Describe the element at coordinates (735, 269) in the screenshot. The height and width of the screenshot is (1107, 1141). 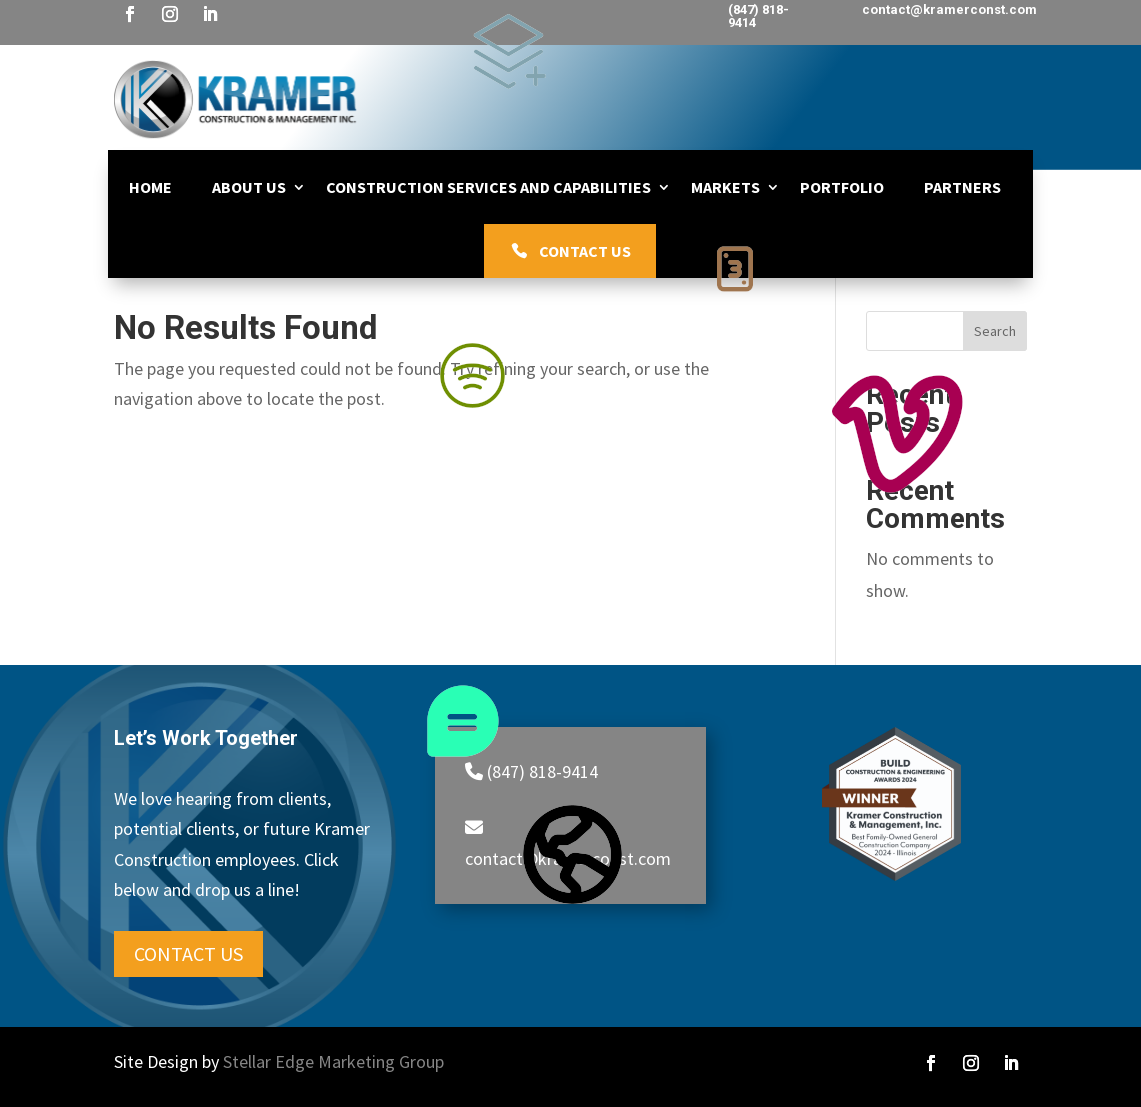
I see `select the 3 playing card` at that location.